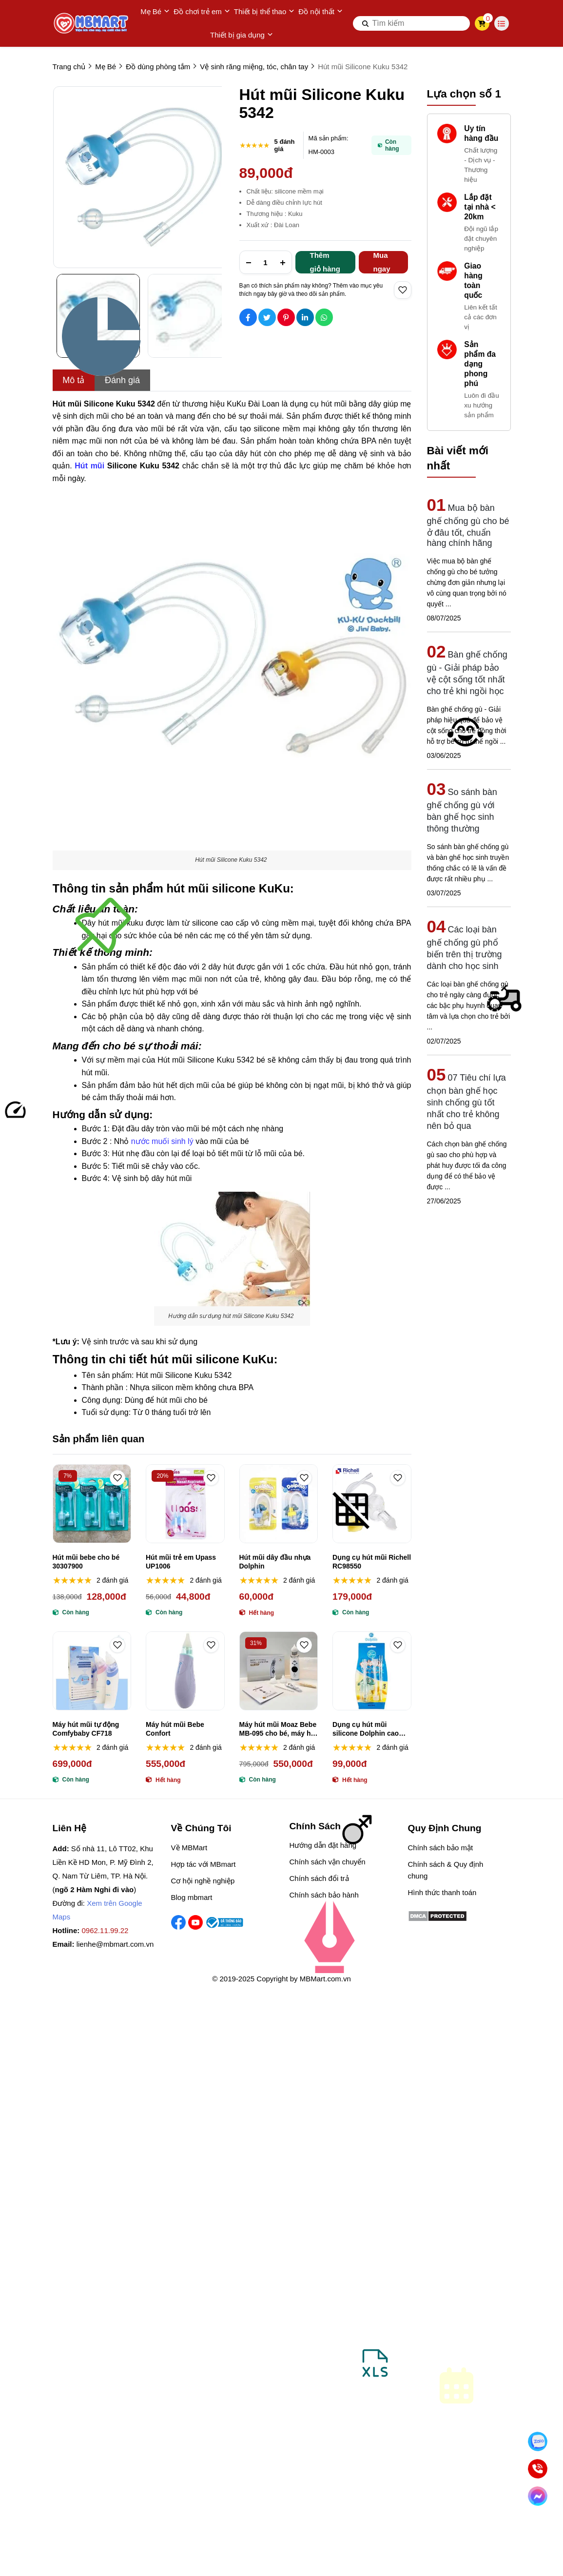 This screenshot has height=2576, width=563. What do you see at coordinates (357, 1829) in the screenshot?
I see `select transgender as gender identity` at bounding box center [357, 1829].